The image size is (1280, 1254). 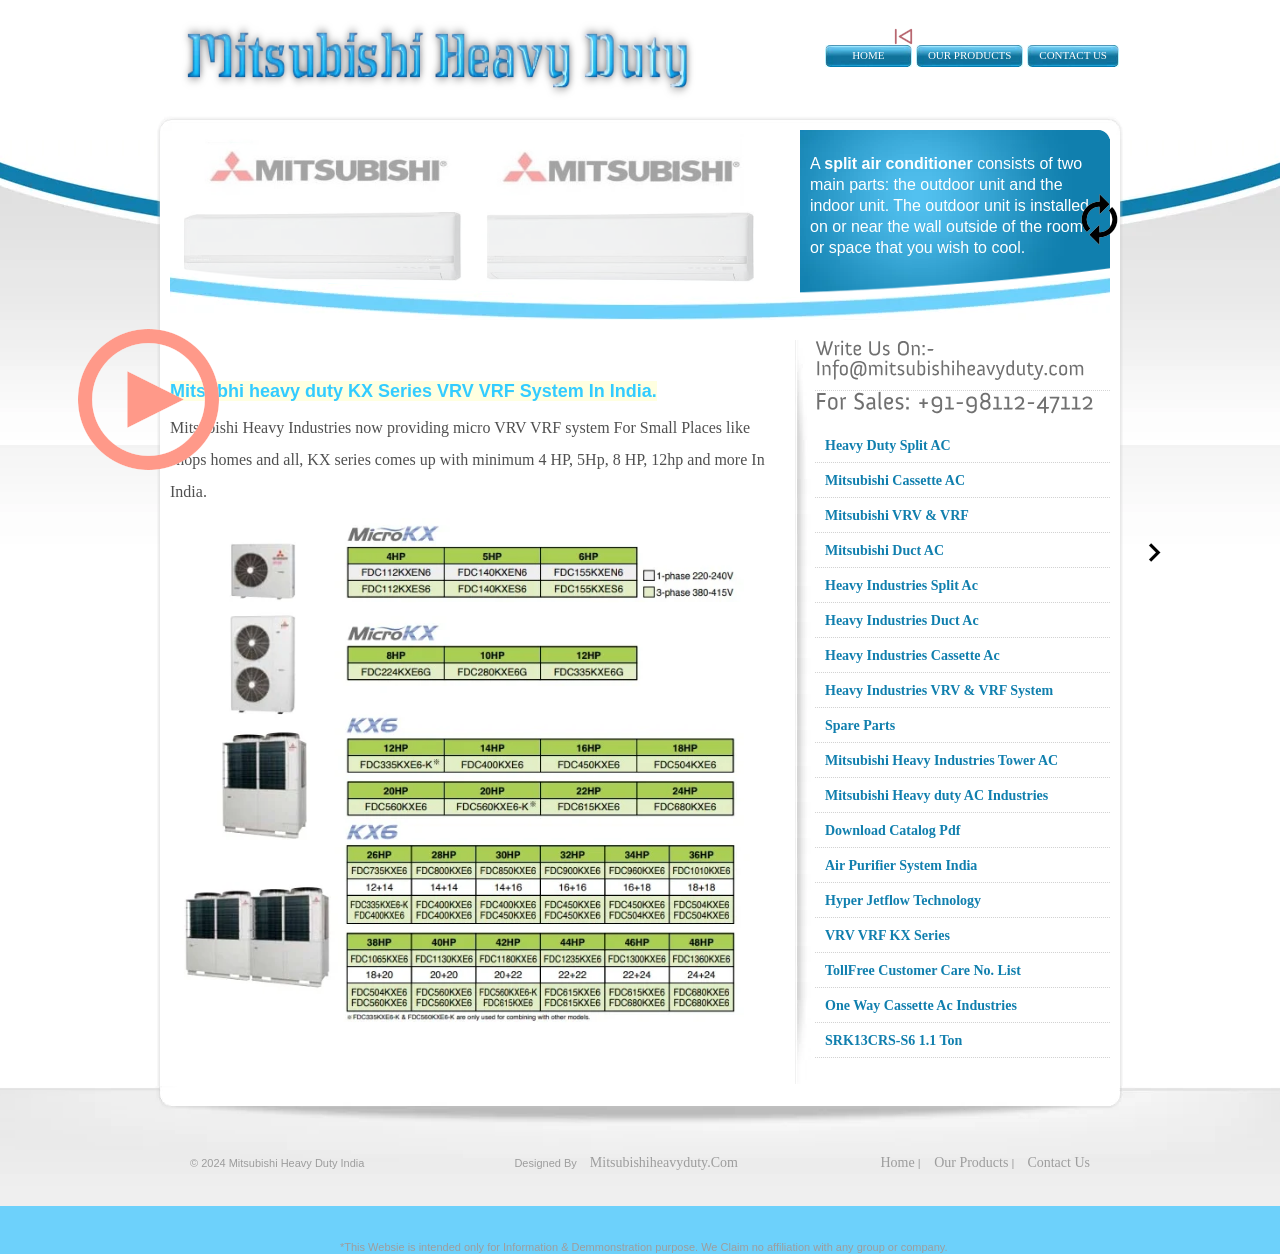 What do you see at coordinates (1099, 219) in the screenshot?
I see `refresh the current page or content` at bounding box center [1099, 219].